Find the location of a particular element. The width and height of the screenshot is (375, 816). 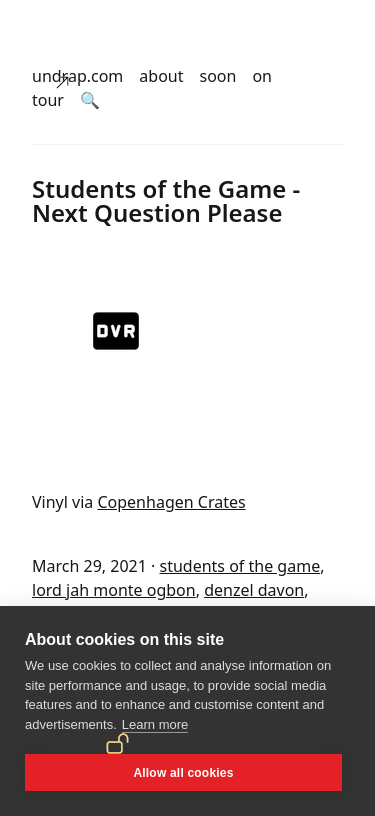

access DVR recordings is located at coordinates (116, 331).